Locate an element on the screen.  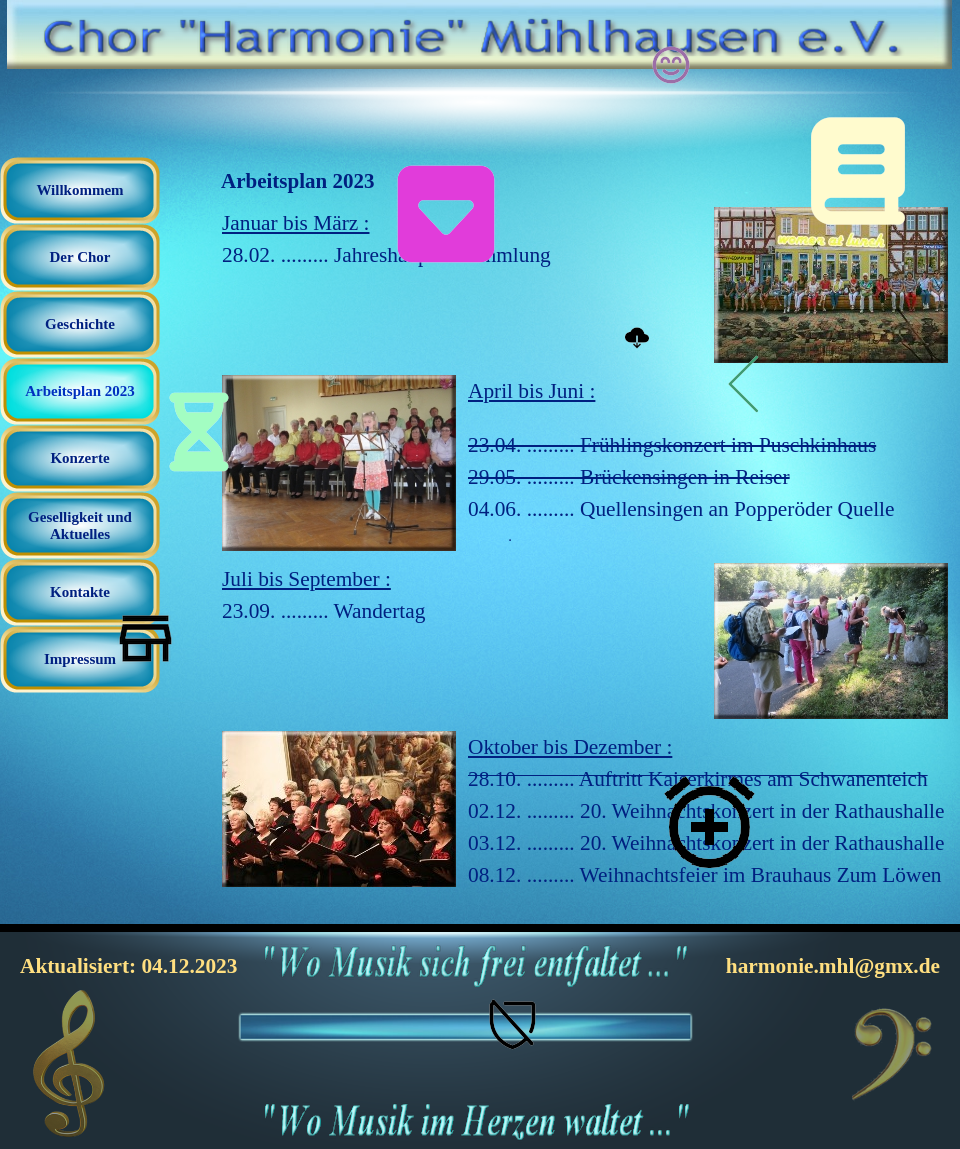
add a new alarm is located at coordinates (709, 822).